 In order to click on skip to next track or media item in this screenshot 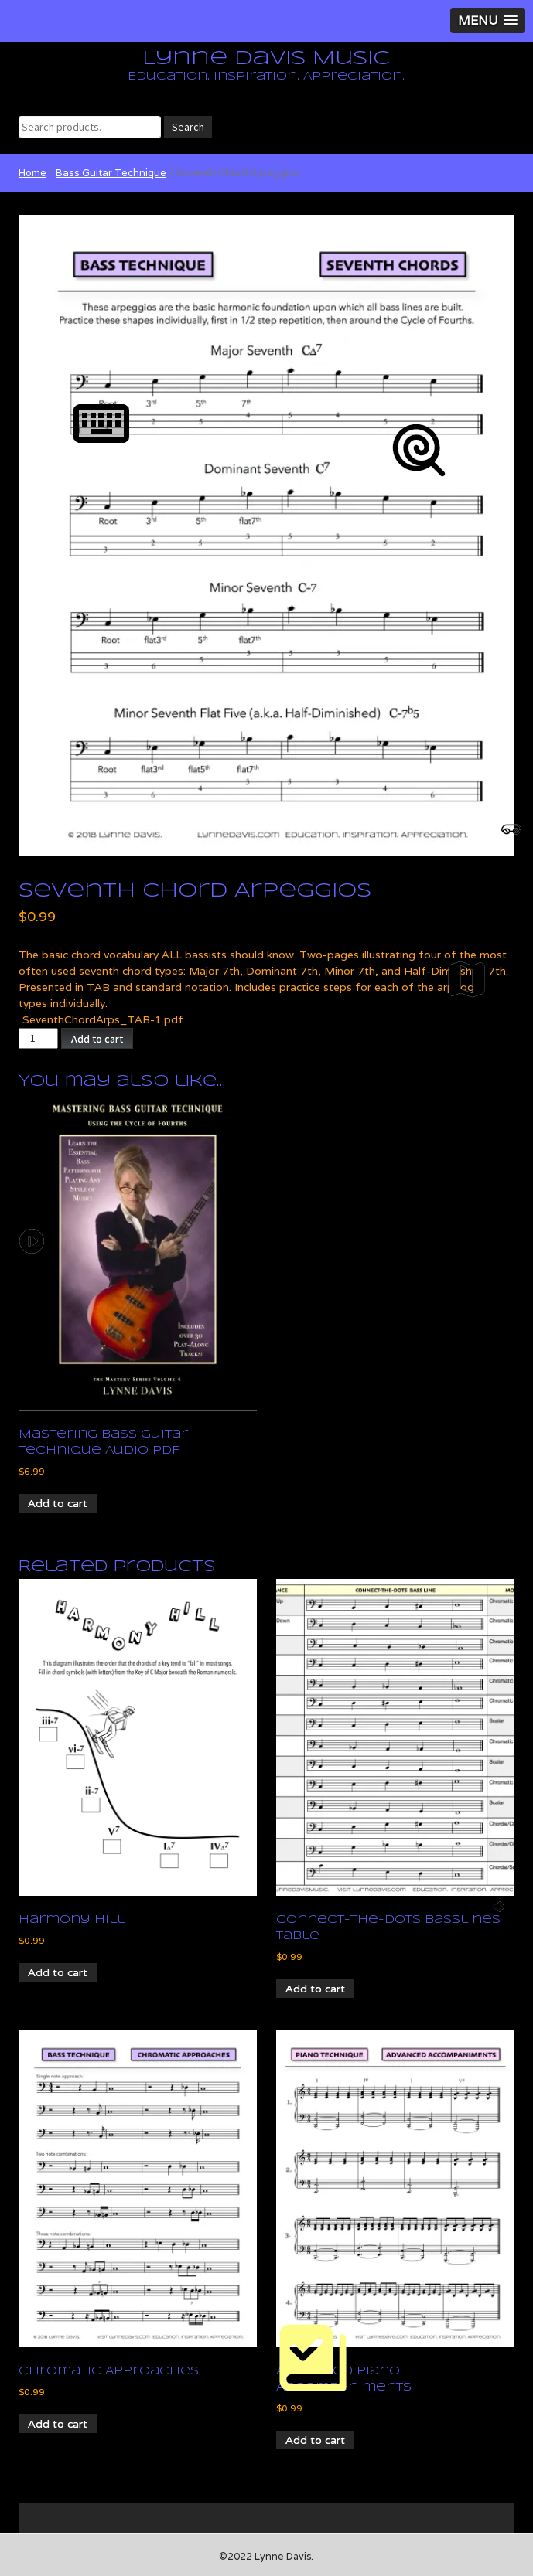, I will do `click(32, 1241)`.